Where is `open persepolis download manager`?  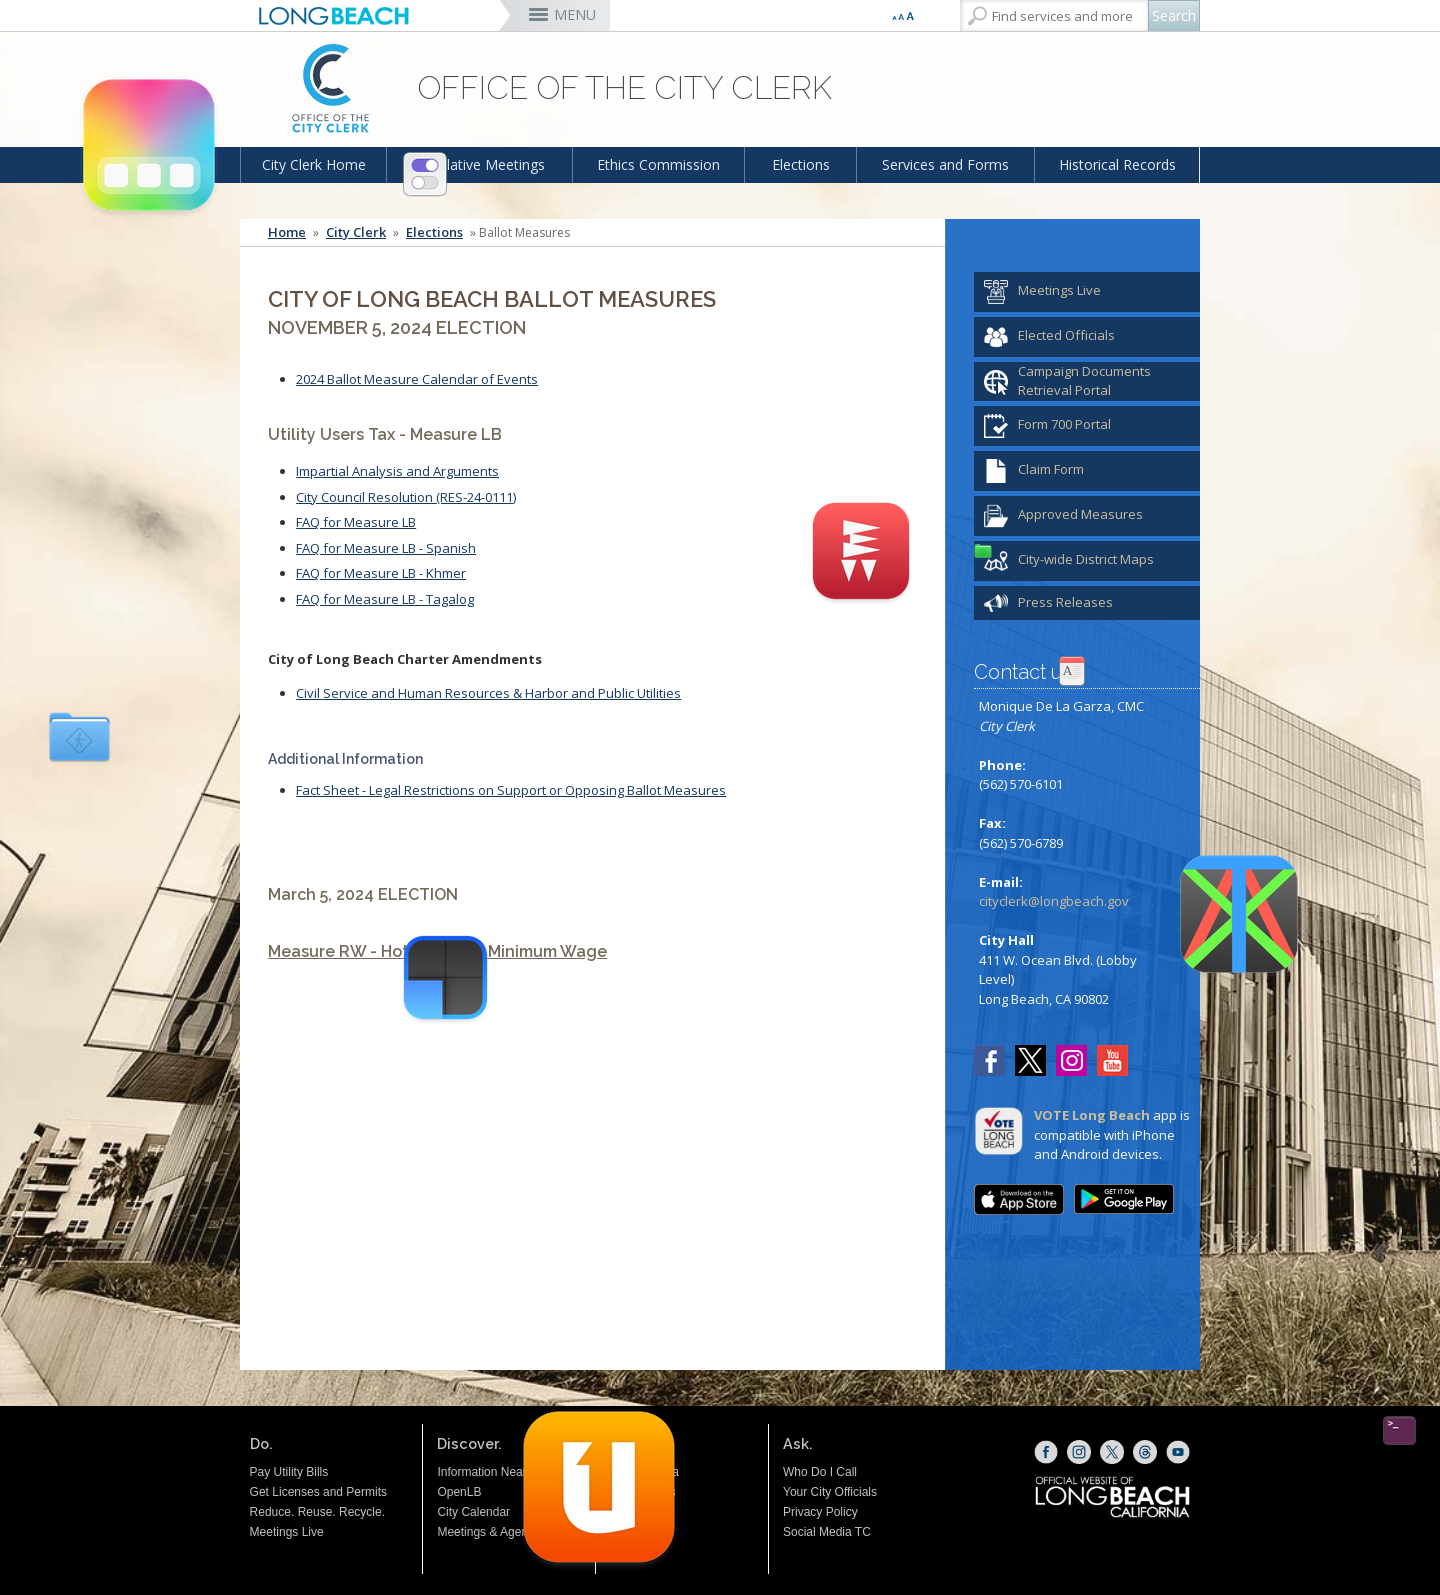
open persepolis download manager is located at coordinates (861, 551).